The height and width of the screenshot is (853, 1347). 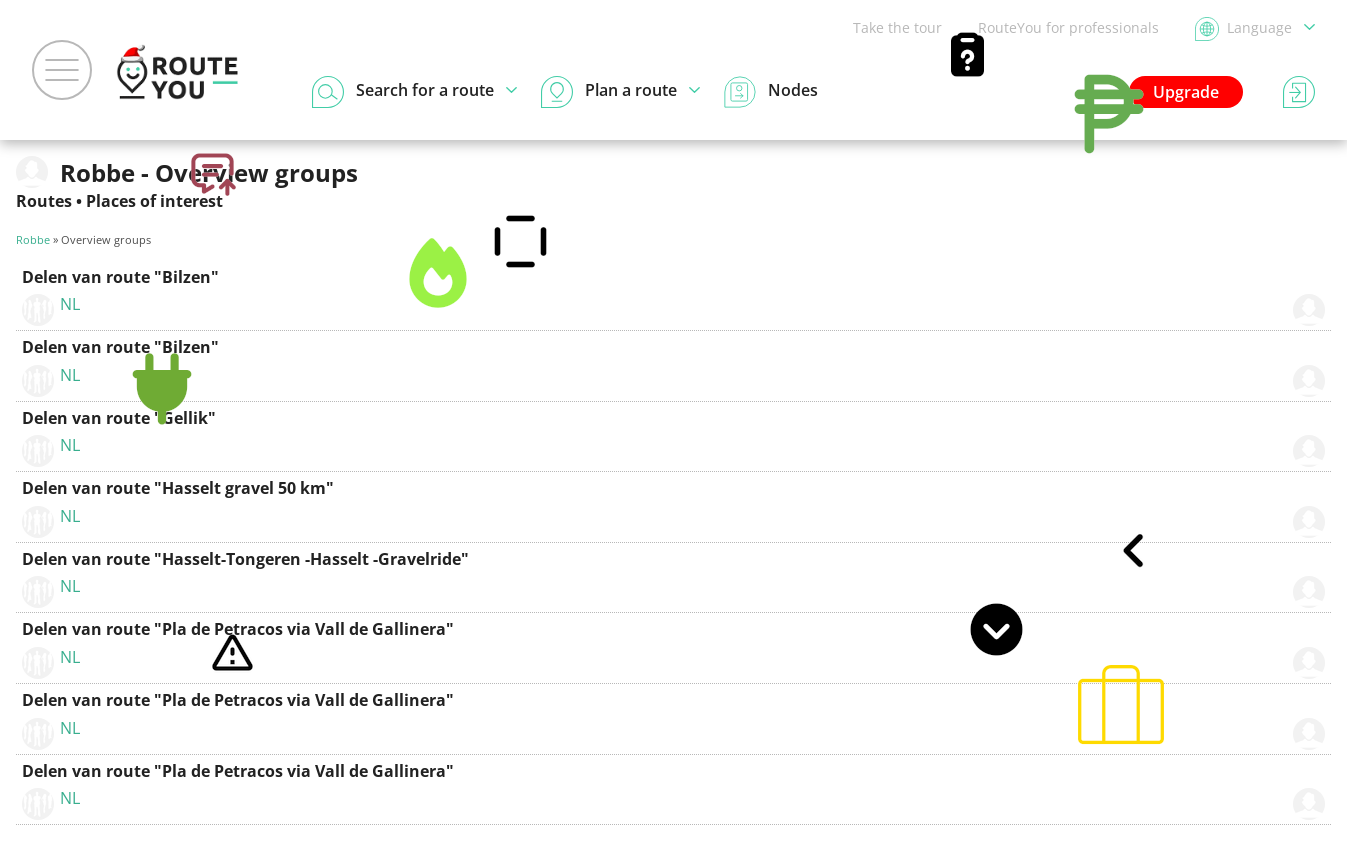 What do you see at coordinates (1121, 708) in the screenshot?
I see `access travel or trip planning features` at bounding box center [1121, 708].